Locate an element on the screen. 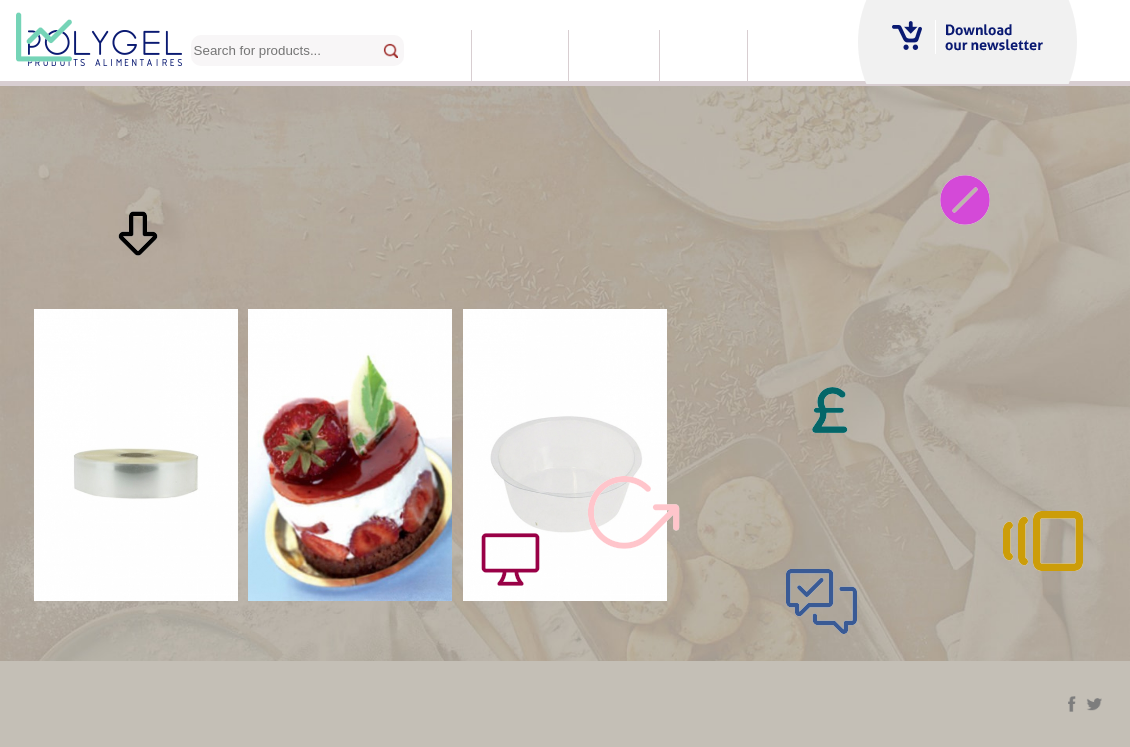 The height and width of the screenshot is (747, 1130). view analytics or statistics is located at coordinates (44, 37).